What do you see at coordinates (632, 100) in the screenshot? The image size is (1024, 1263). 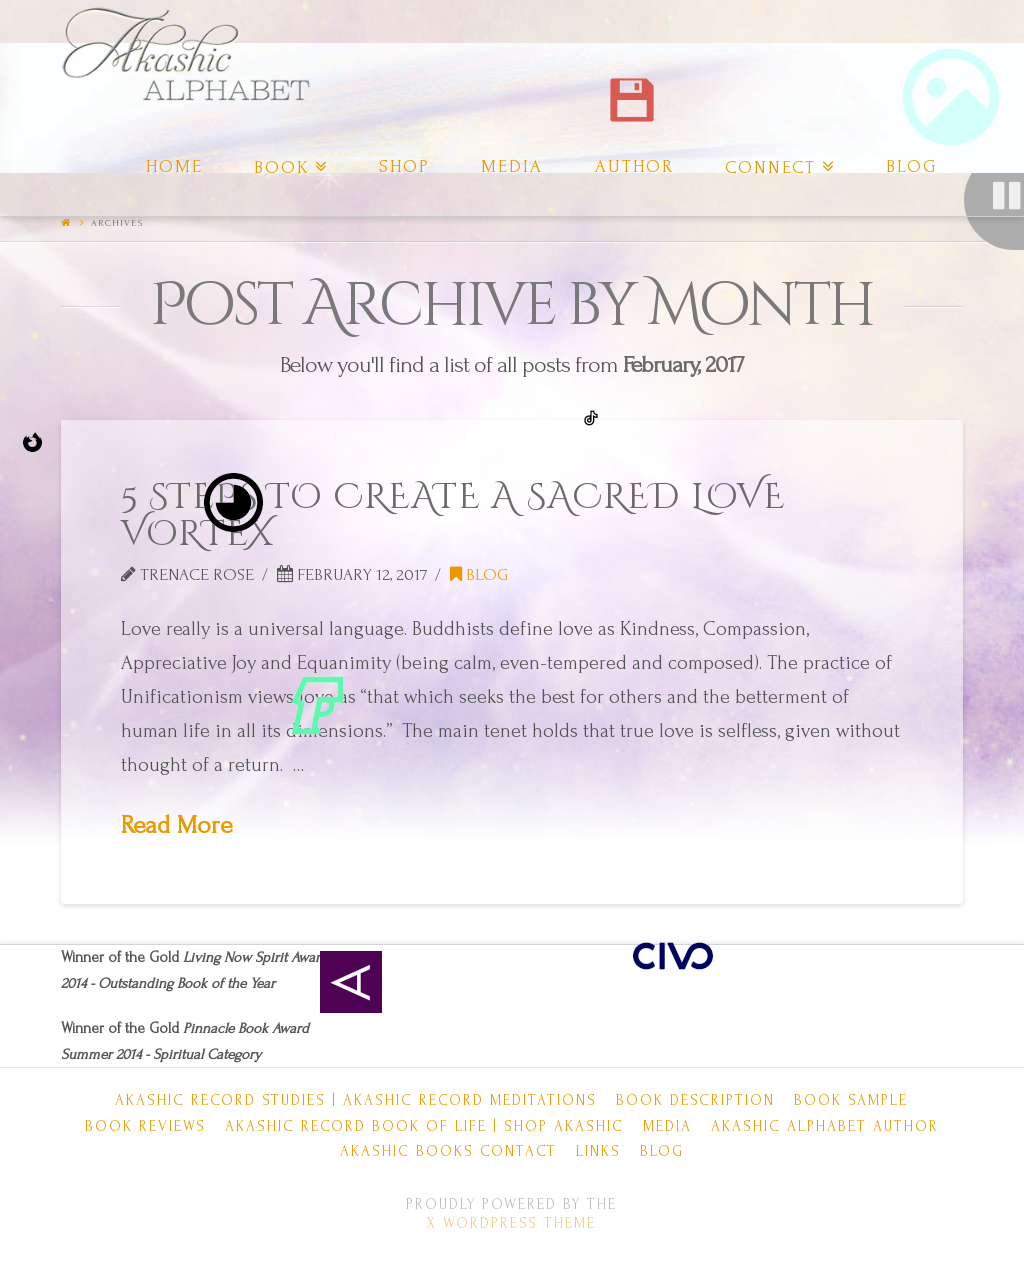 I see `save current file or document` at bounding box center [632, 100].